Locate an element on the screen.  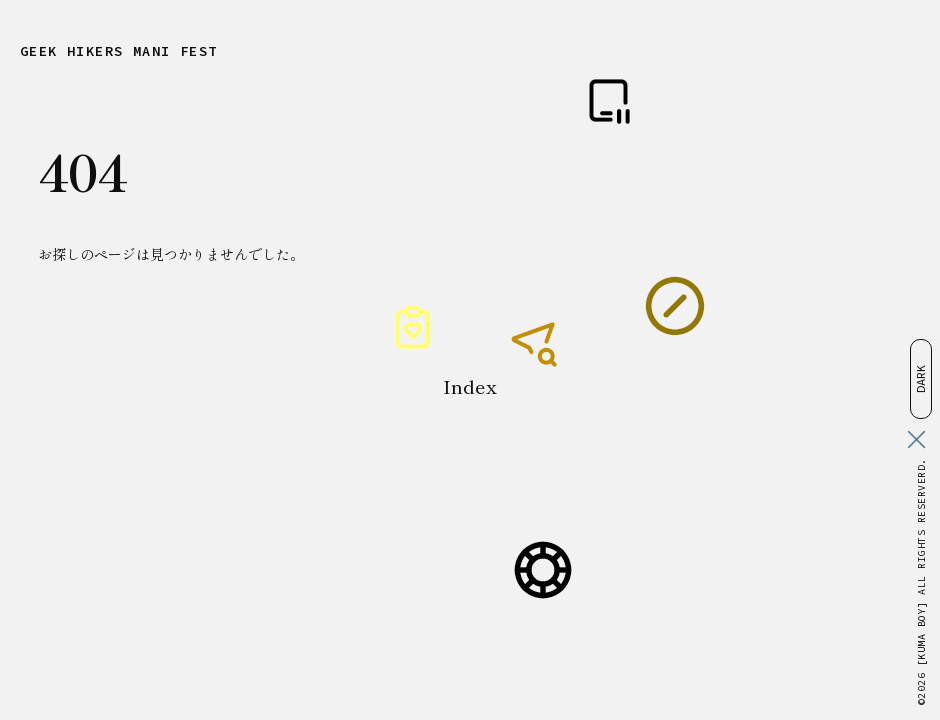
close or dismiss a dialog is located at coordinates (916, 439).